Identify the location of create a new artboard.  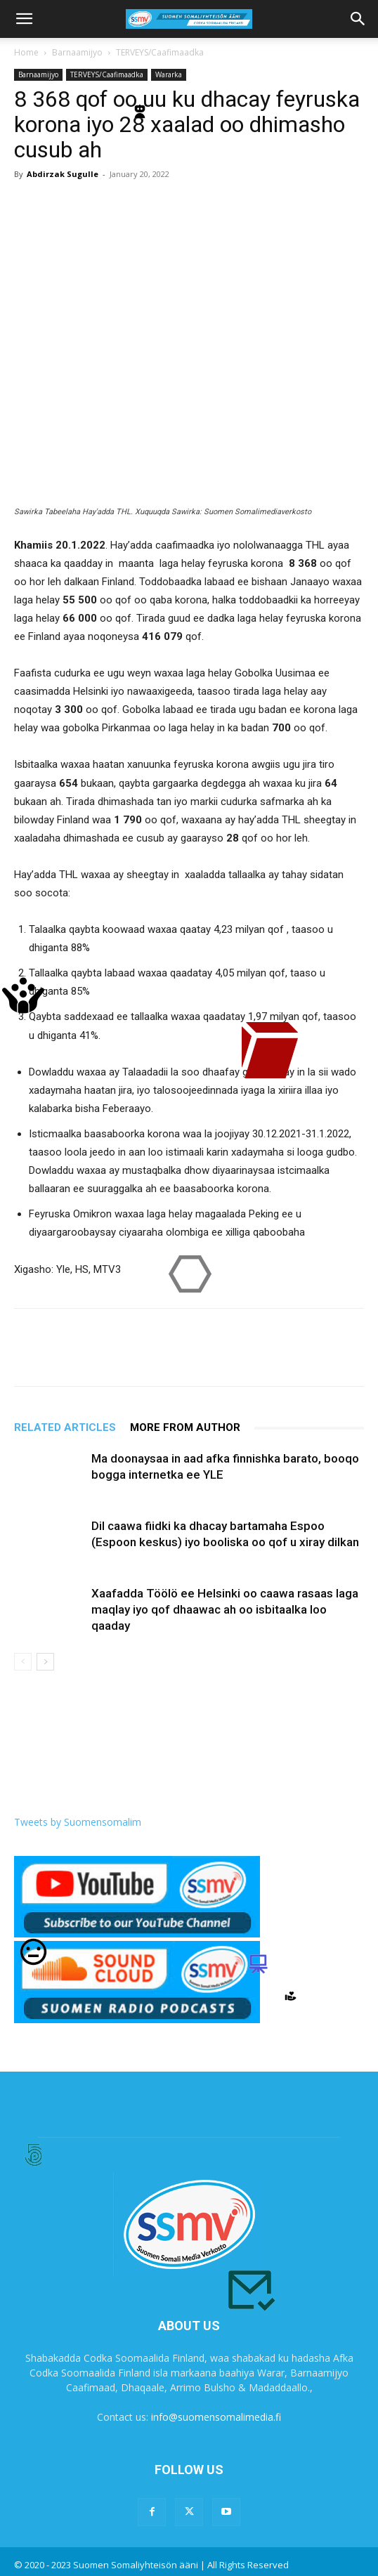
(258, 1963).